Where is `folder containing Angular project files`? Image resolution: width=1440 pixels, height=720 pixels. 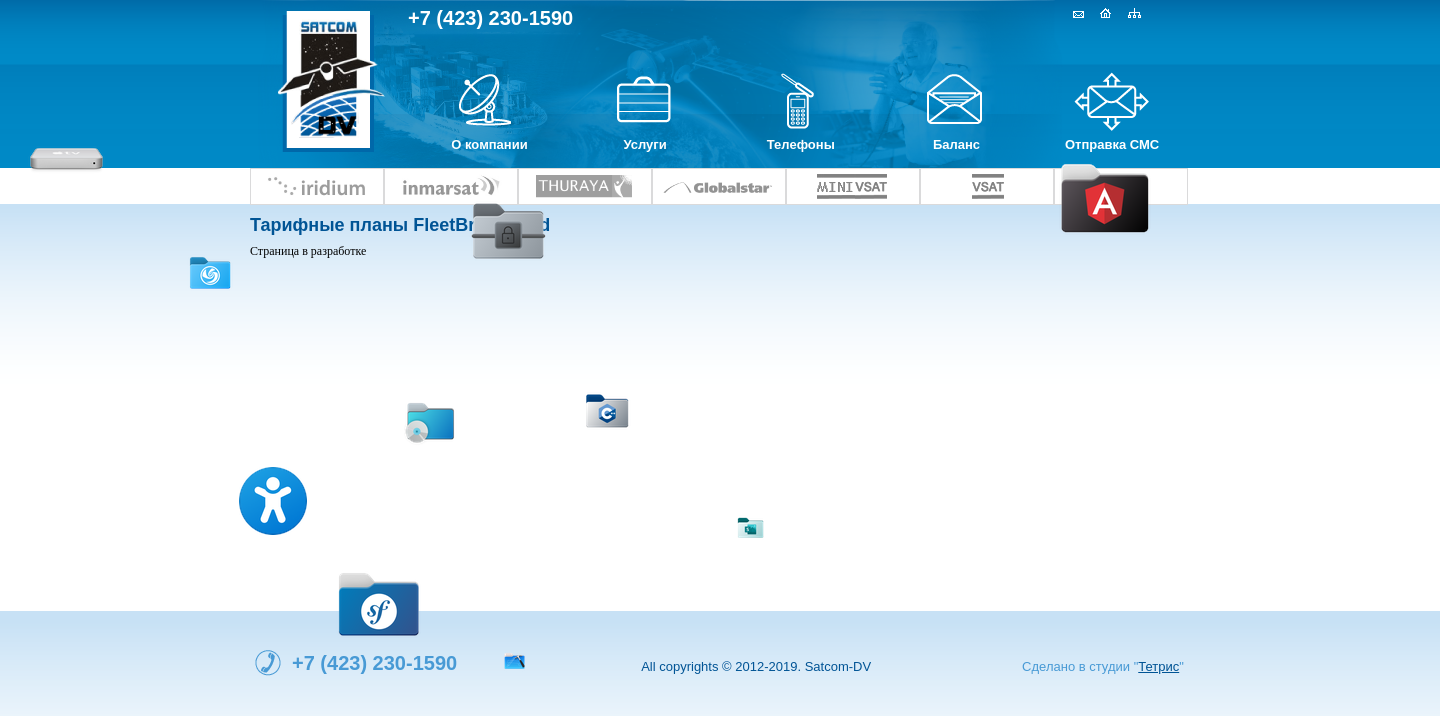 folder containing Angular project files is located at coordinates (1104, 200).